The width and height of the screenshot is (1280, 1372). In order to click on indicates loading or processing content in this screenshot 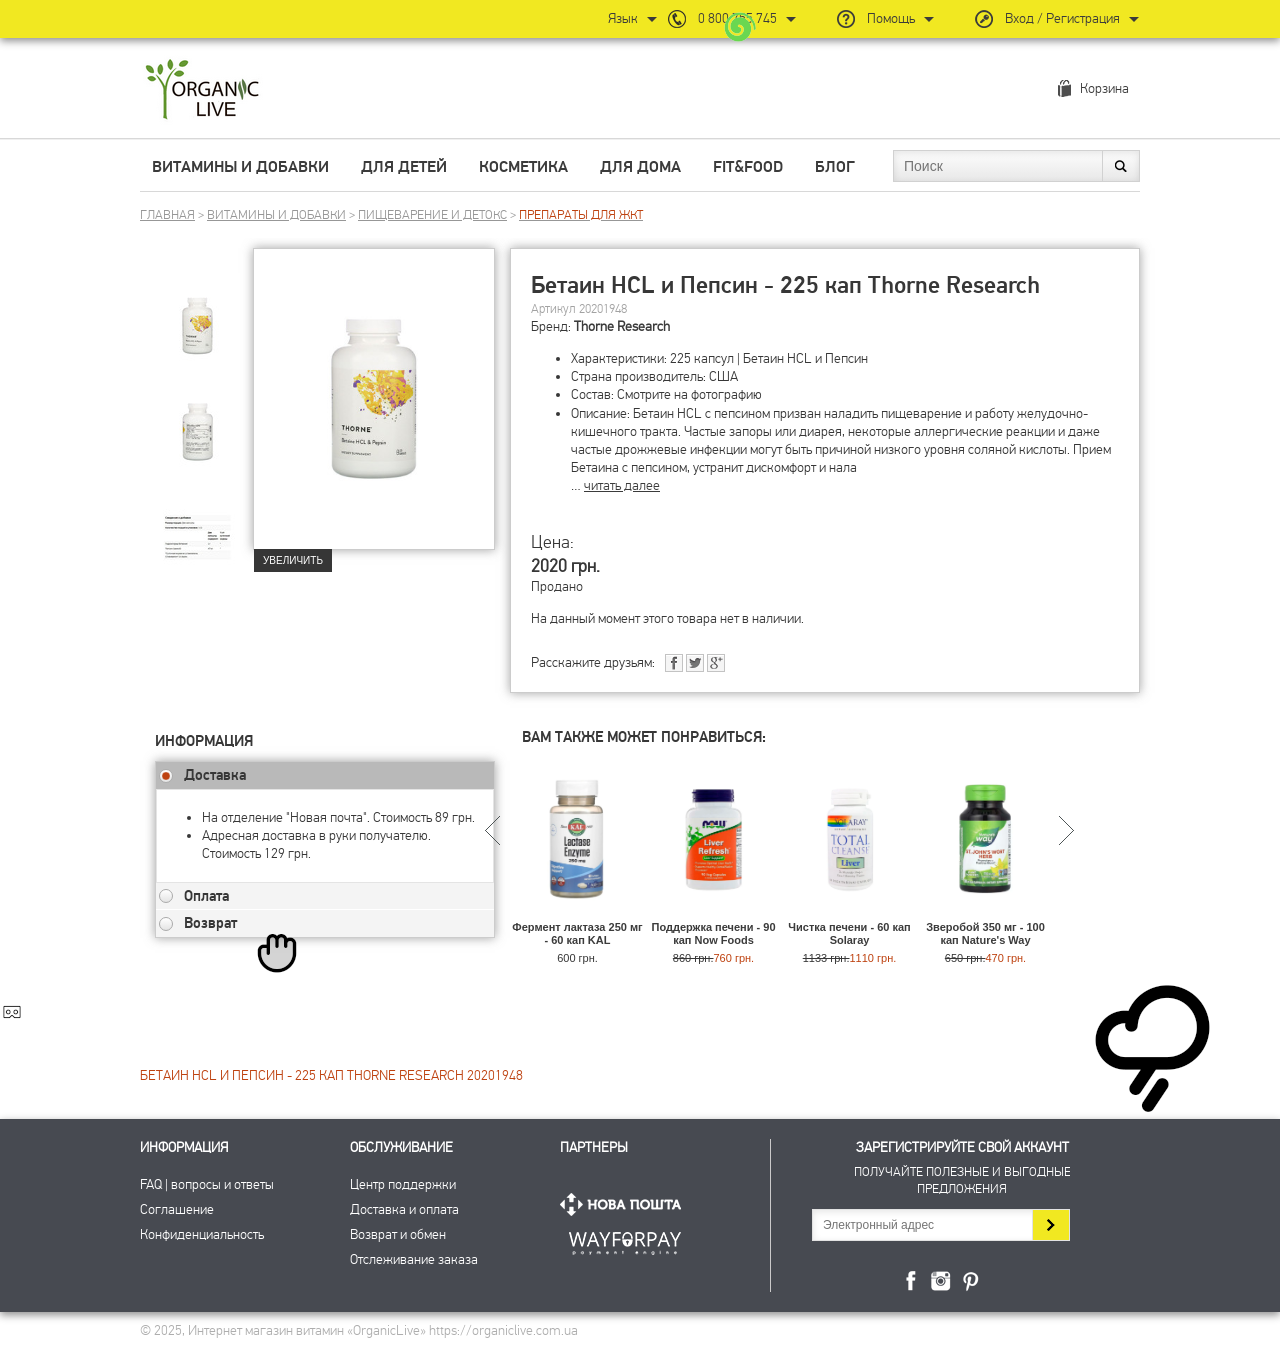, I will do `click(738, 26)`.